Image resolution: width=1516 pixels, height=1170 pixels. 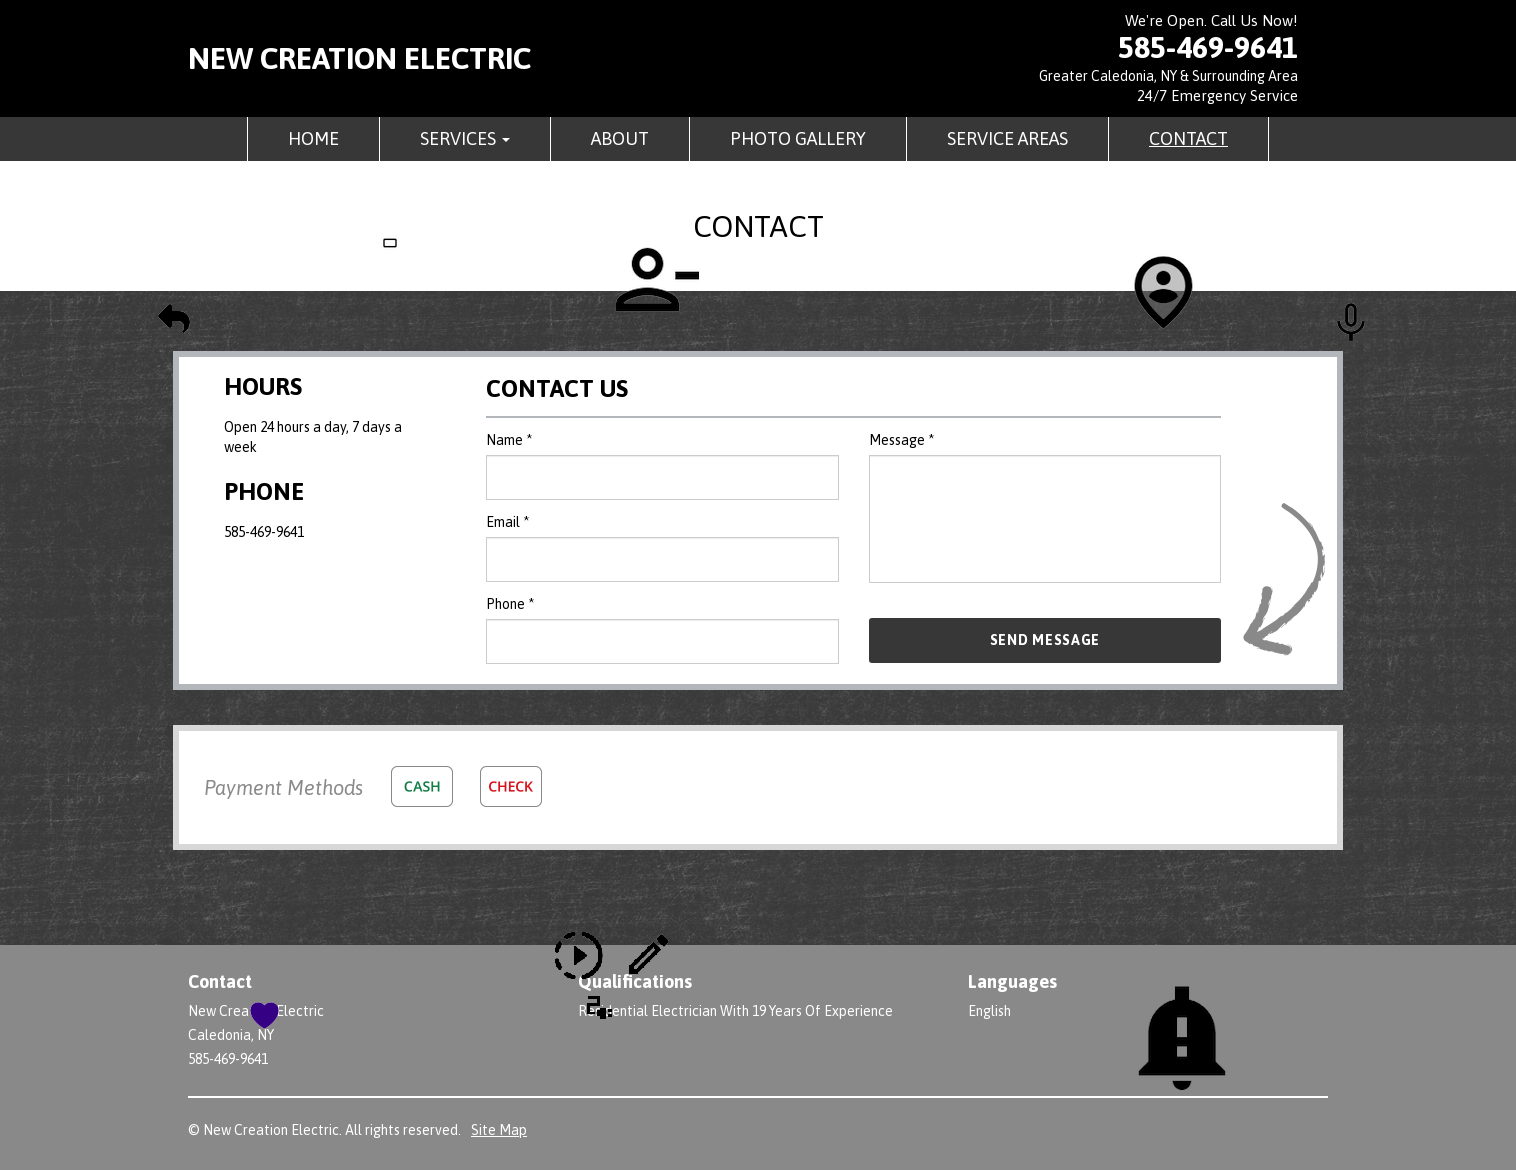 What do you see at coordinates (578, 955) in the screenshot?
I see `enable slow motion video recording` at bounding box center [578, 955].